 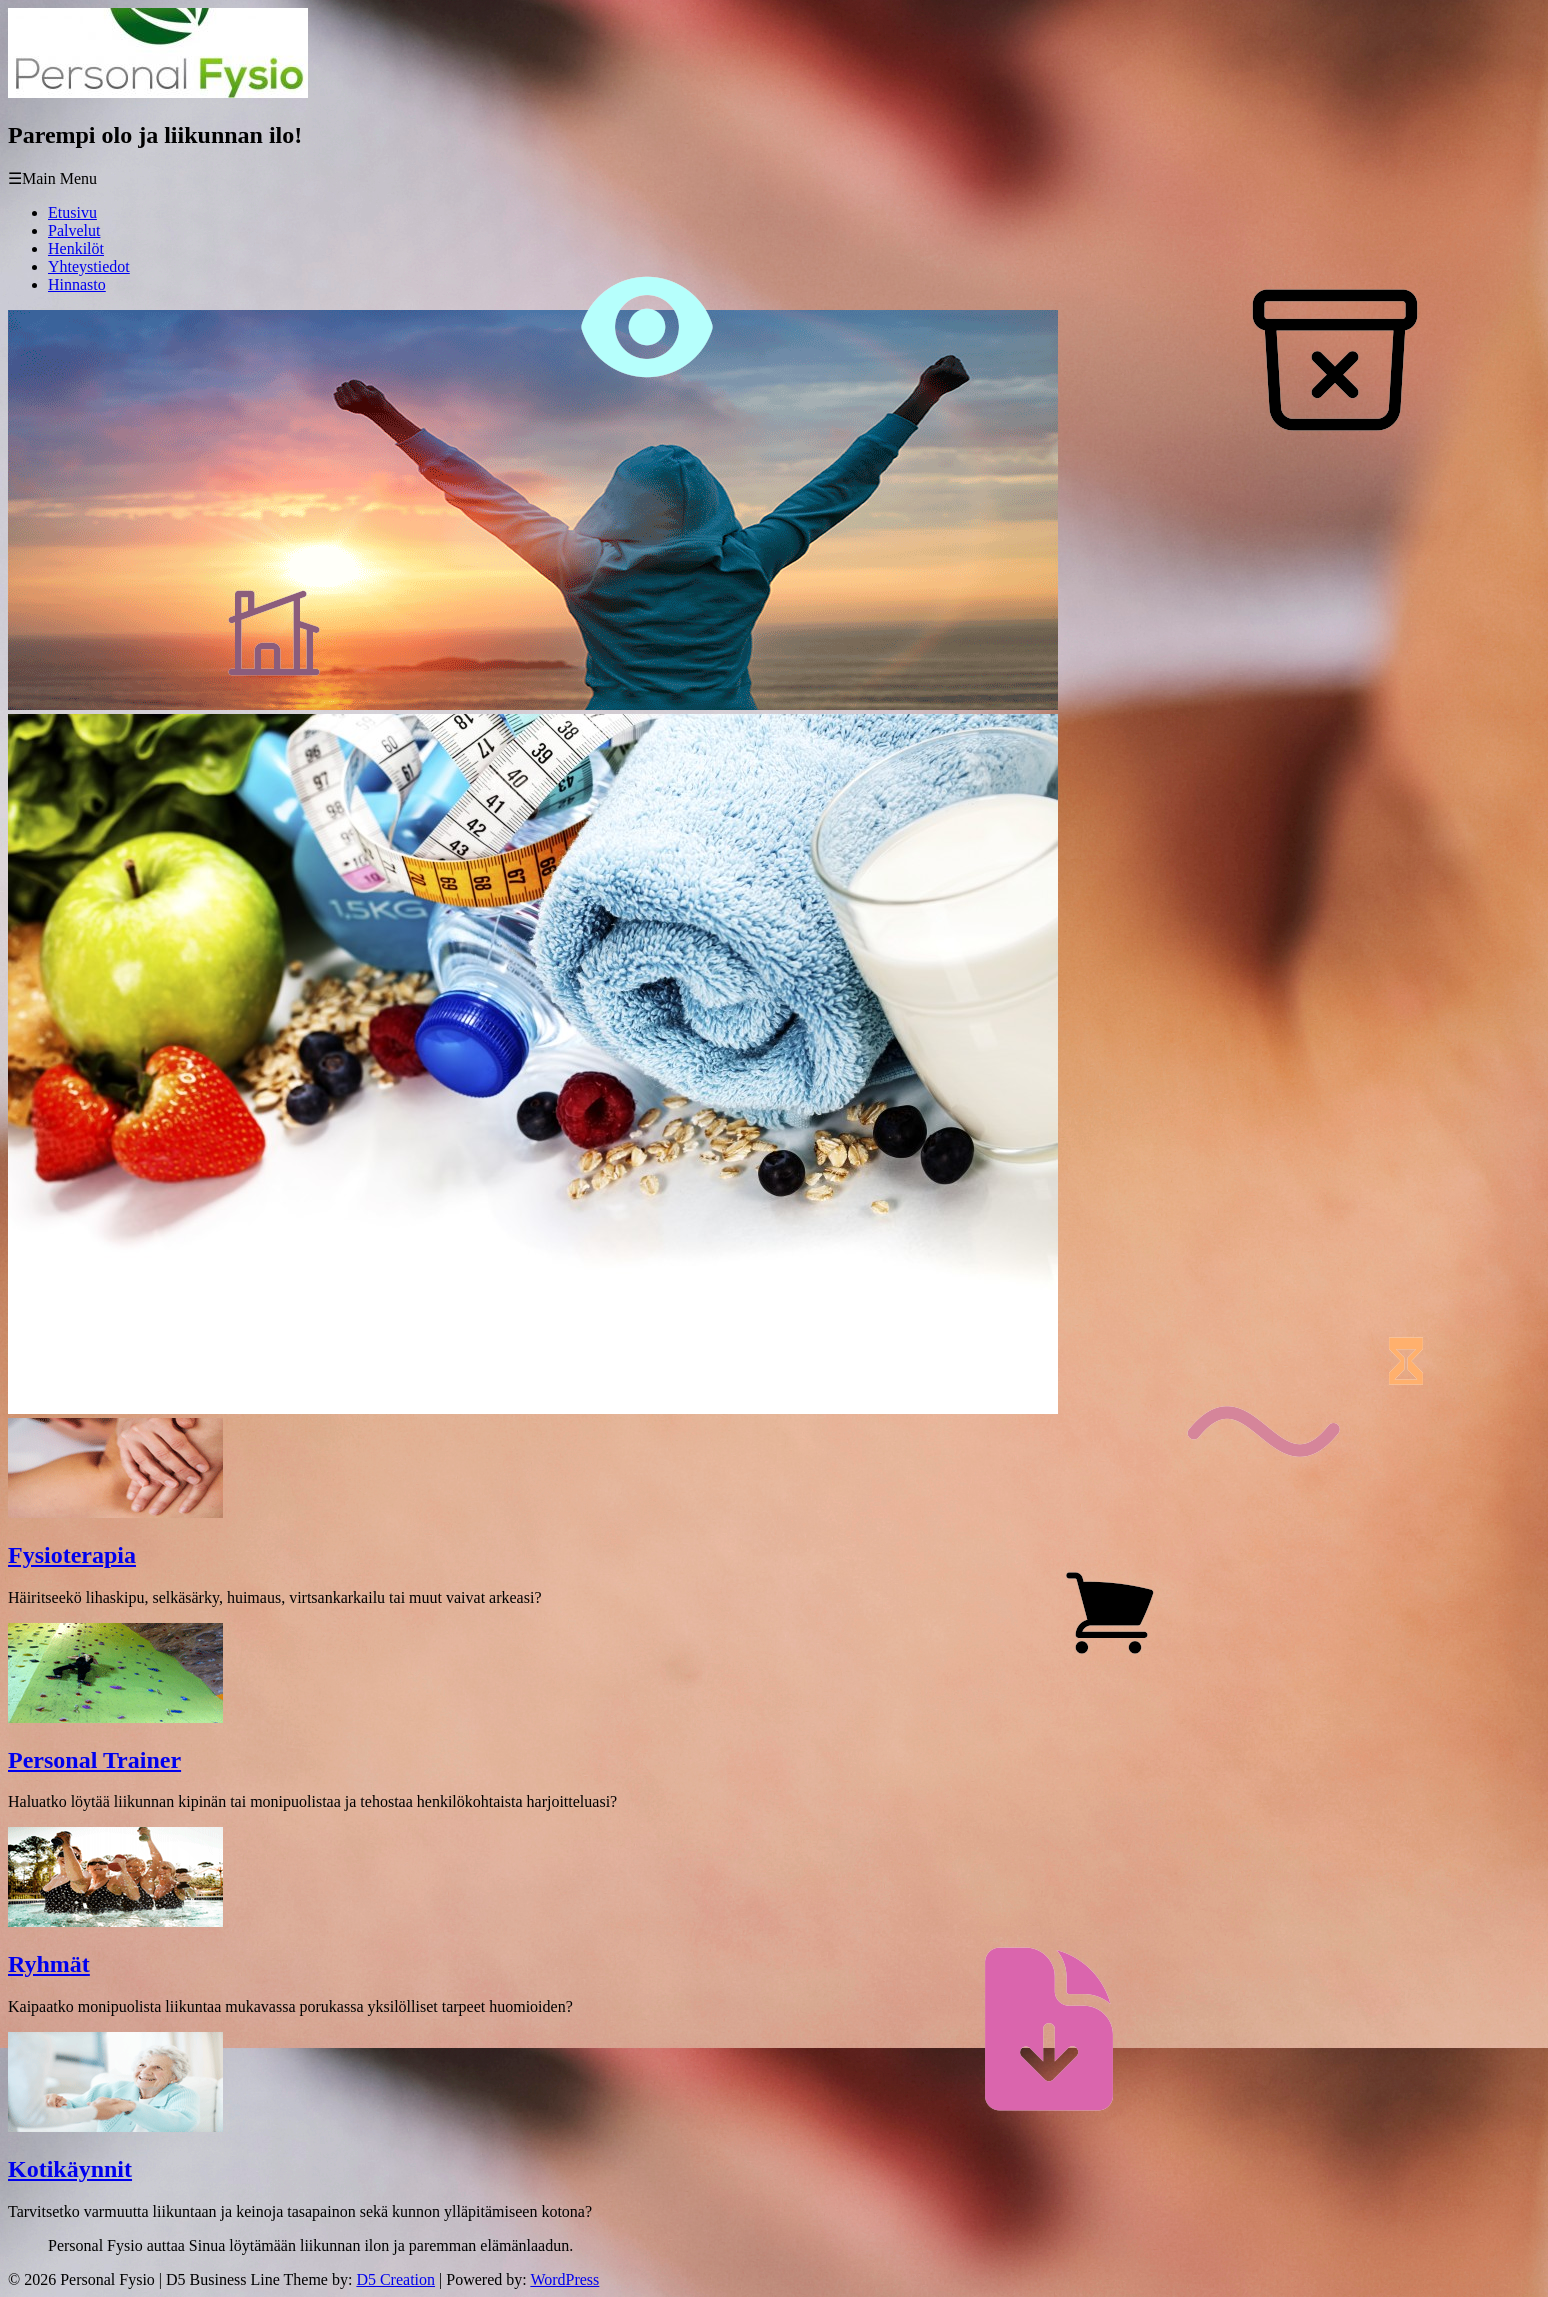 What do you see at coordinates (647, 327) in the screenshot?
I see `view or preview content` at bounding box center [647, 327].